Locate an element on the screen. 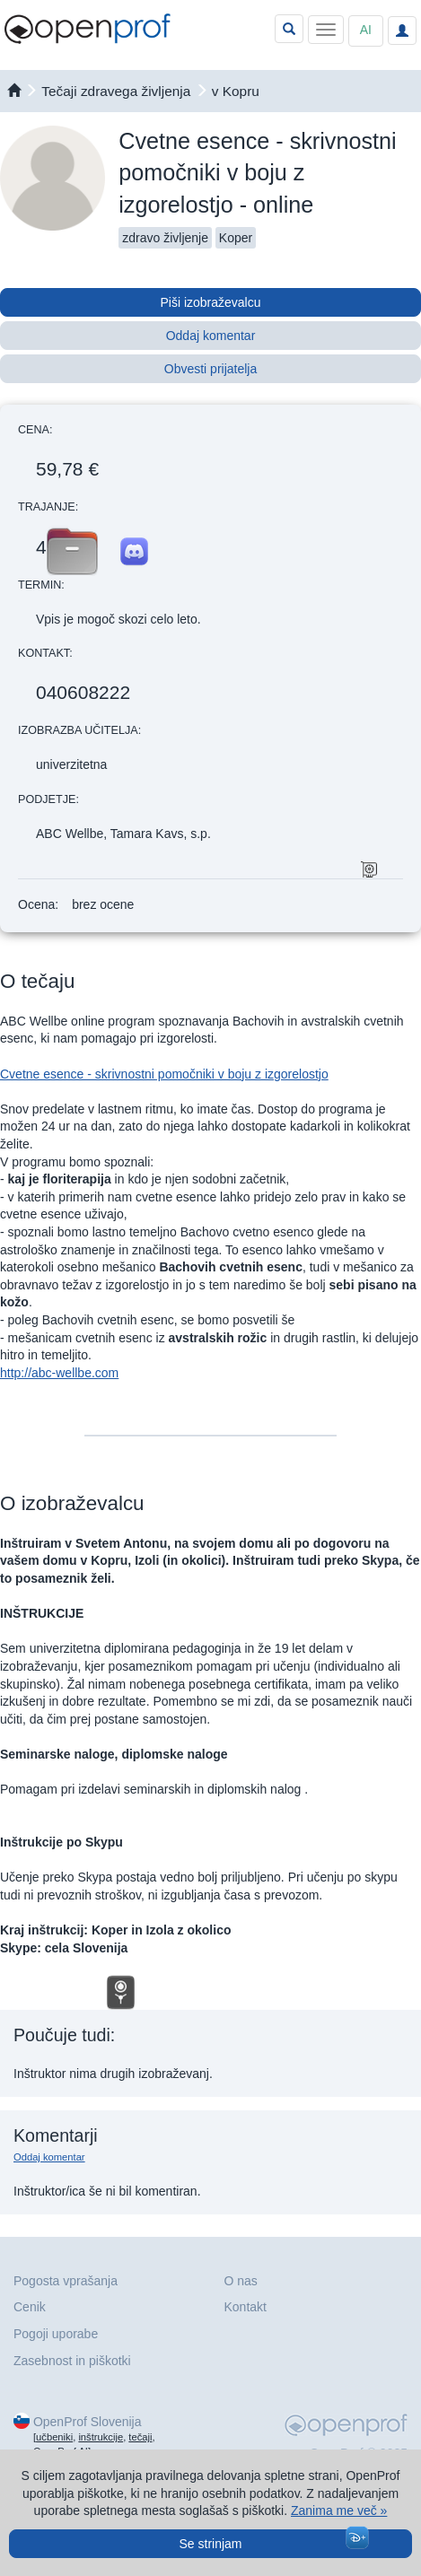 The width and height of the screenshot is (421, 2576). view graphics card information is located at coordinates (369, 869).